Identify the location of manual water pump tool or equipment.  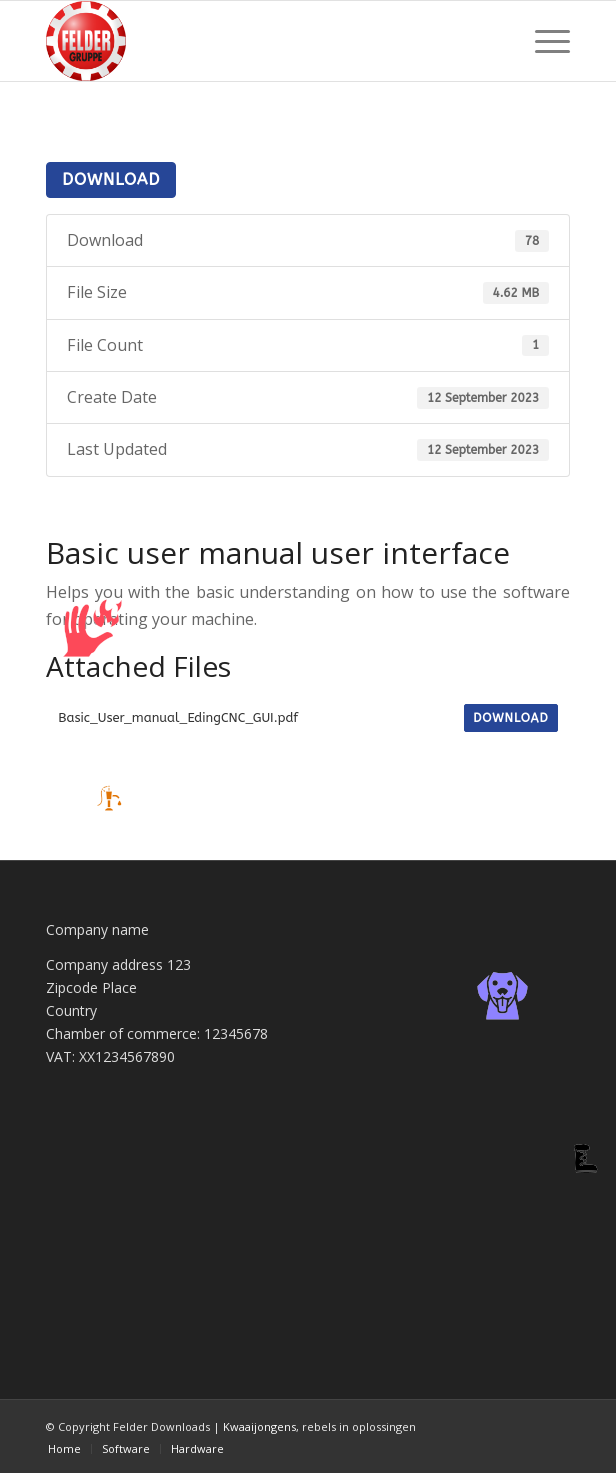
(109, 798).